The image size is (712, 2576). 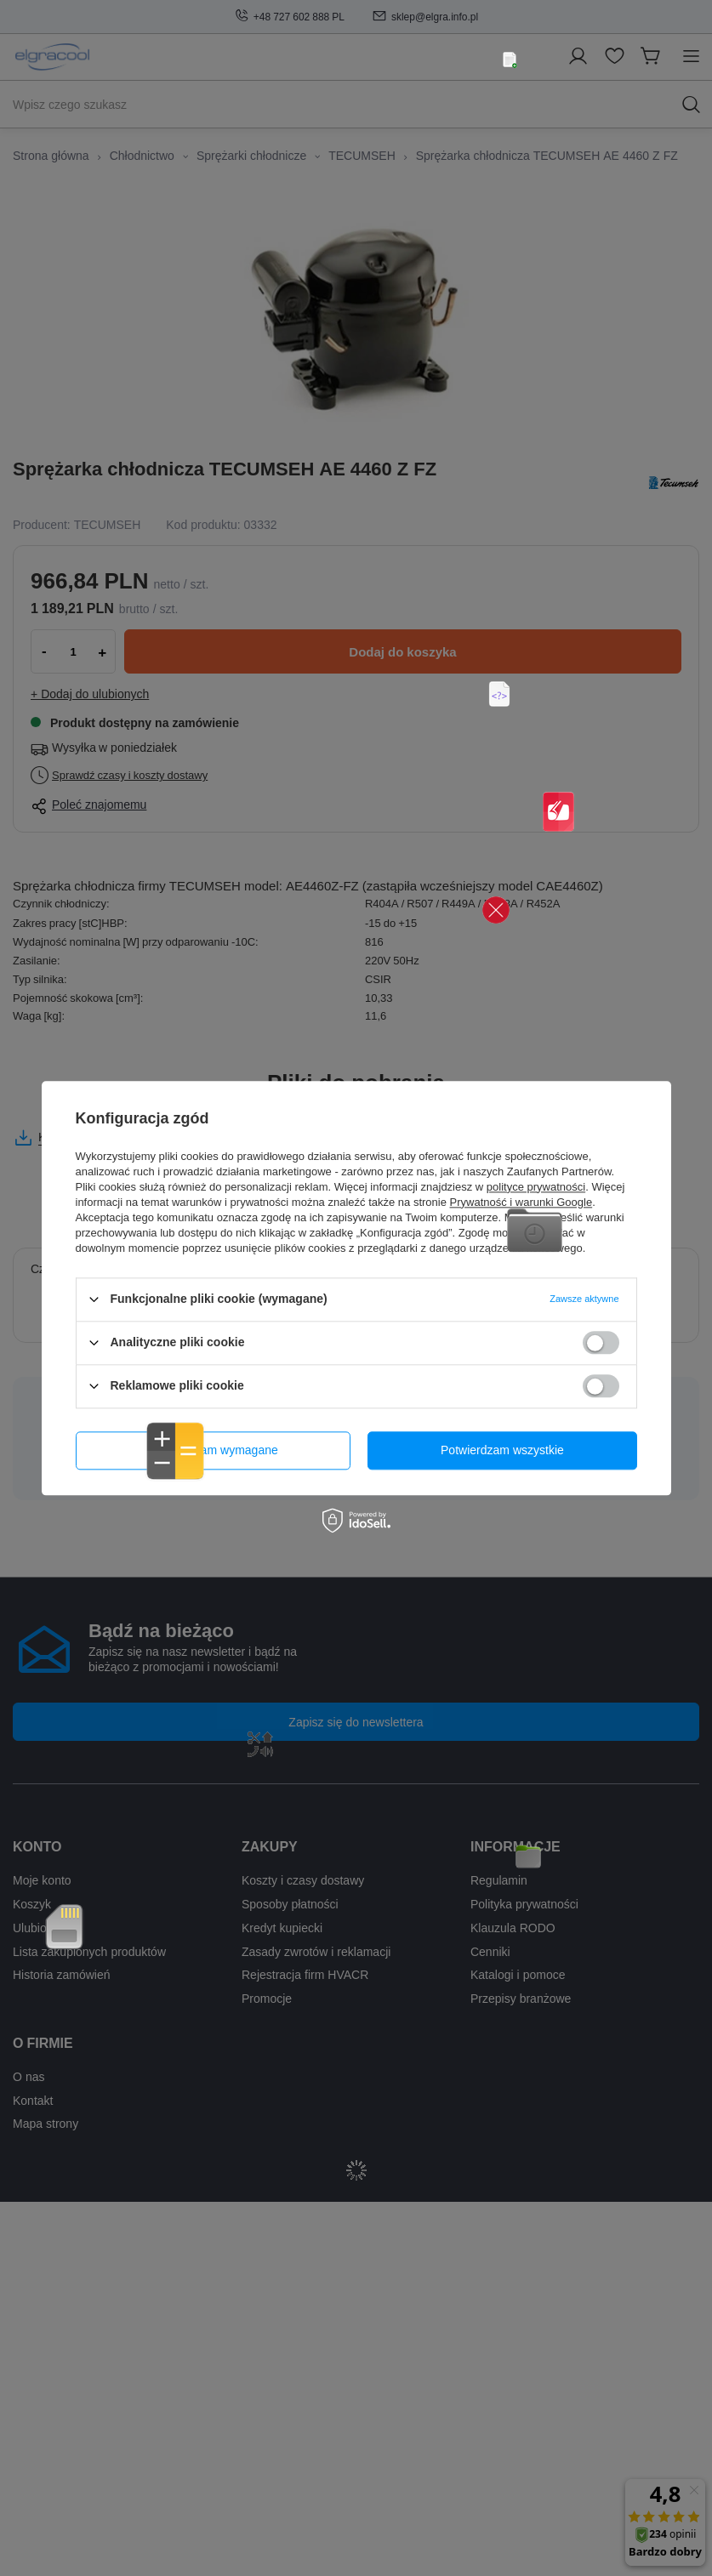 What do you see at coordinates (175, 1451) in the screenshot?
I see `open the calculator app` at bounding box center [175, 1451].